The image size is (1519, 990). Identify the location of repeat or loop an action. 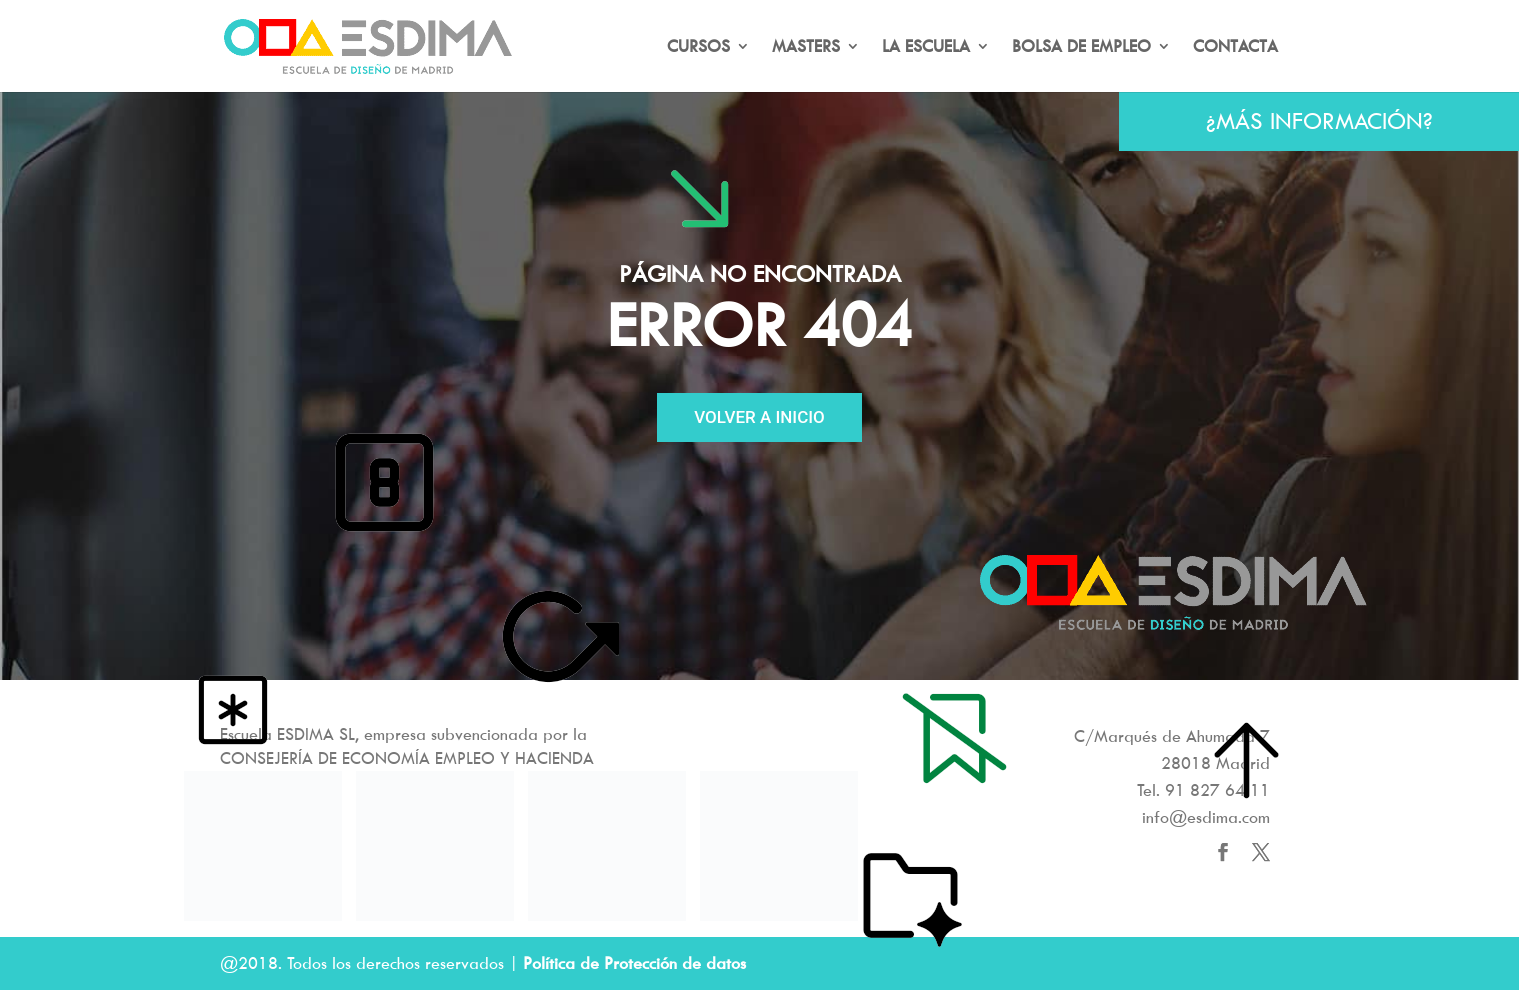
(560, 629).